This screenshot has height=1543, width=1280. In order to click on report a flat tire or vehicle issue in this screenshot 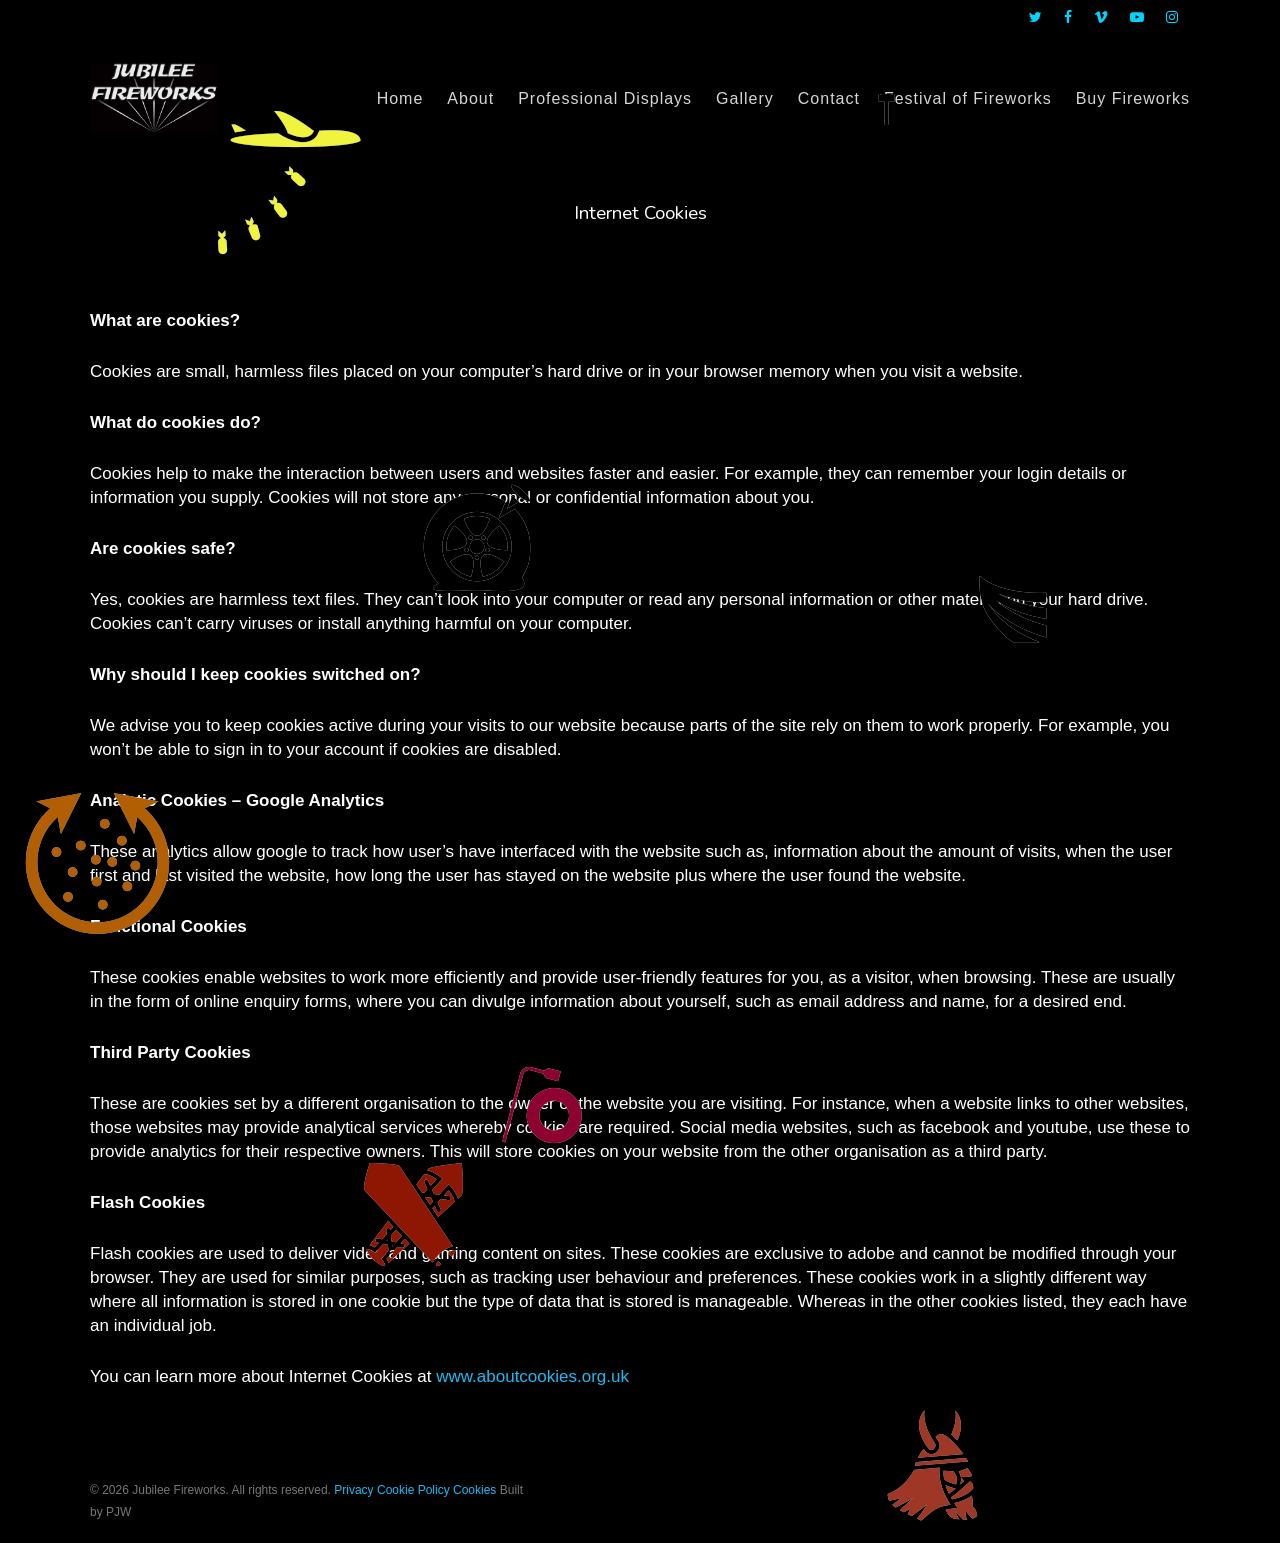, I will do `click(477, 538)`.